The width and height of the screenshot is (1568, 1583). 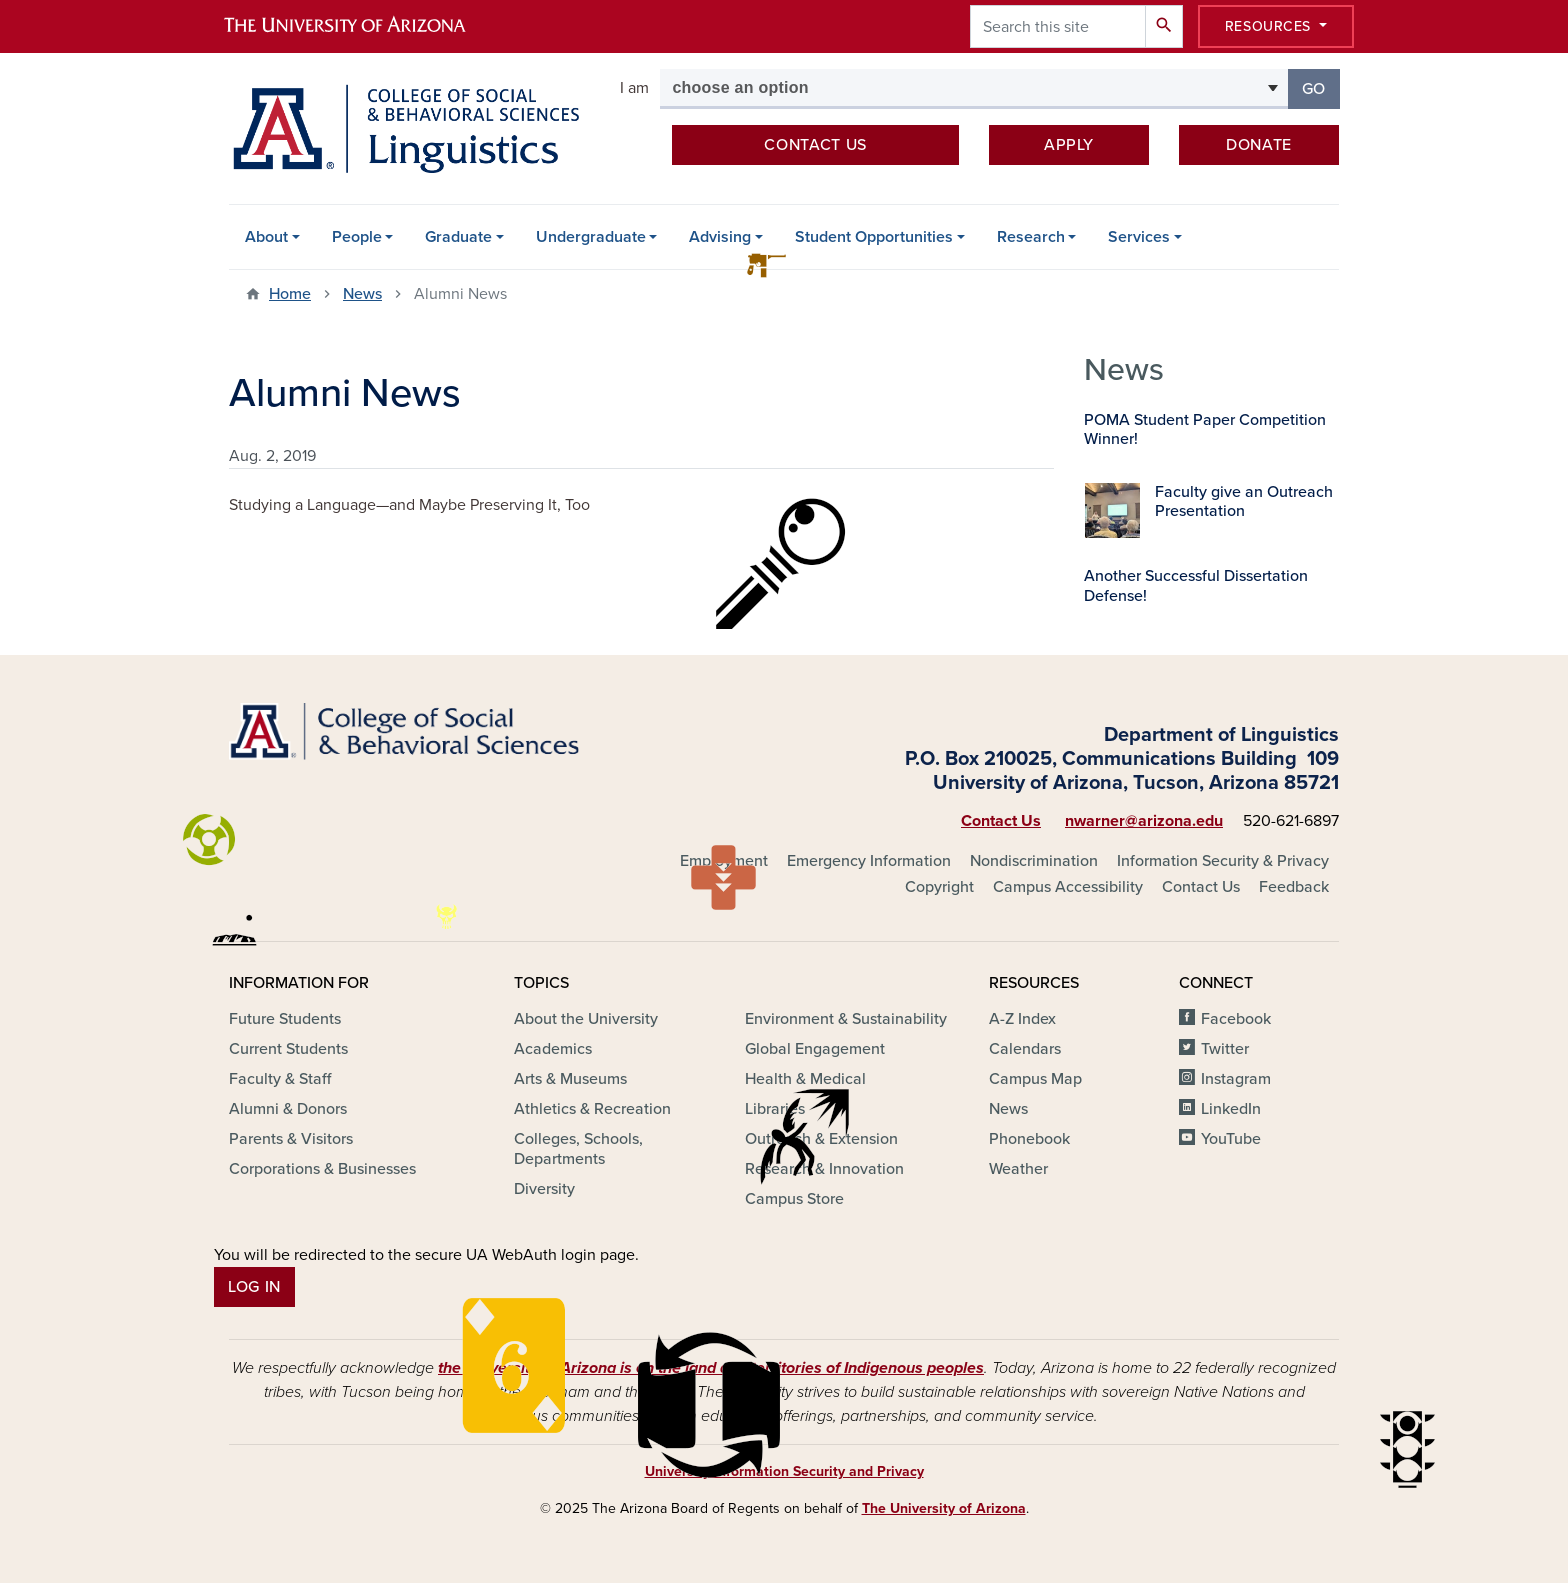 I want to click on indicates a stopped or halted state, so click(x=1407, y=1449).